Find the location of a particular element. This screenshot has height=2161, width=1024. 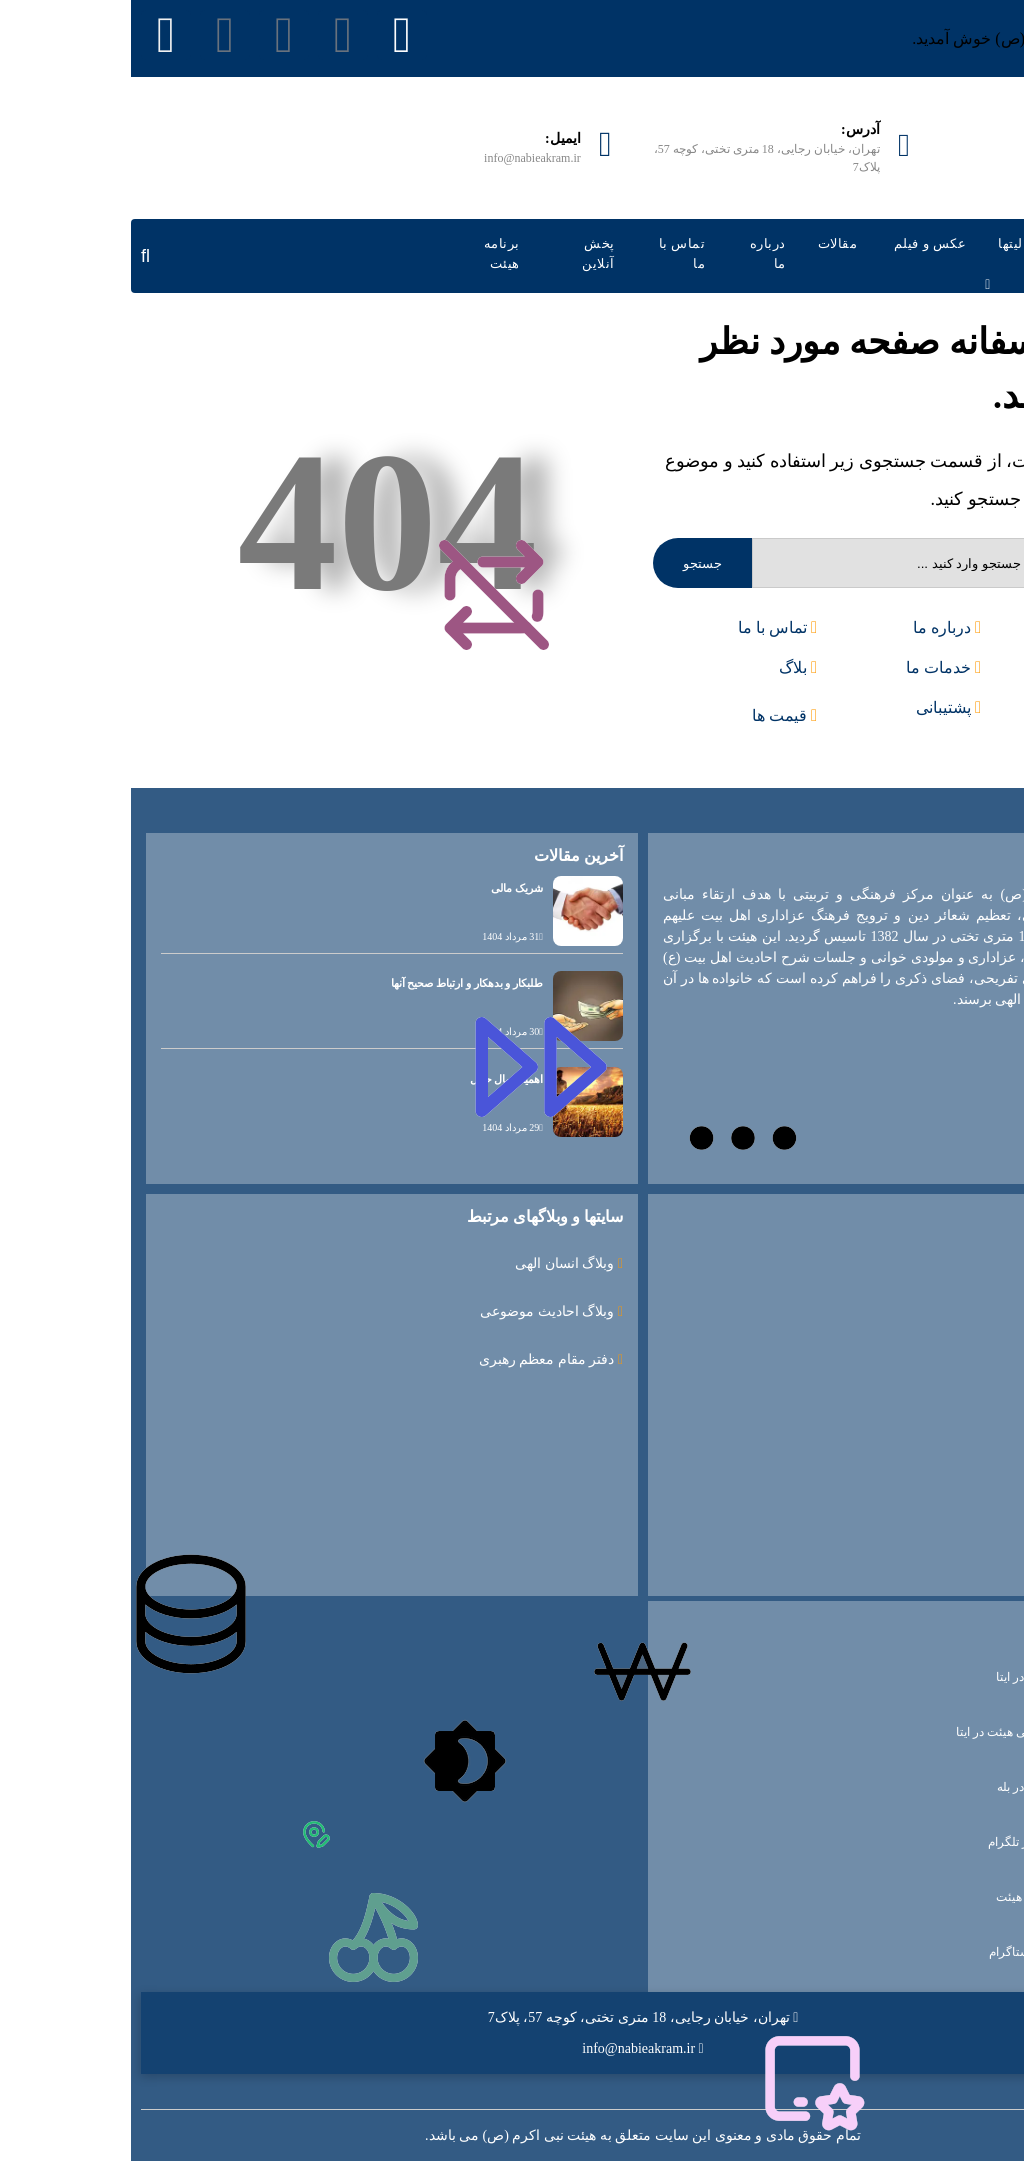

mark this tablet as a favorite device is located at coordinates (812, 2078).